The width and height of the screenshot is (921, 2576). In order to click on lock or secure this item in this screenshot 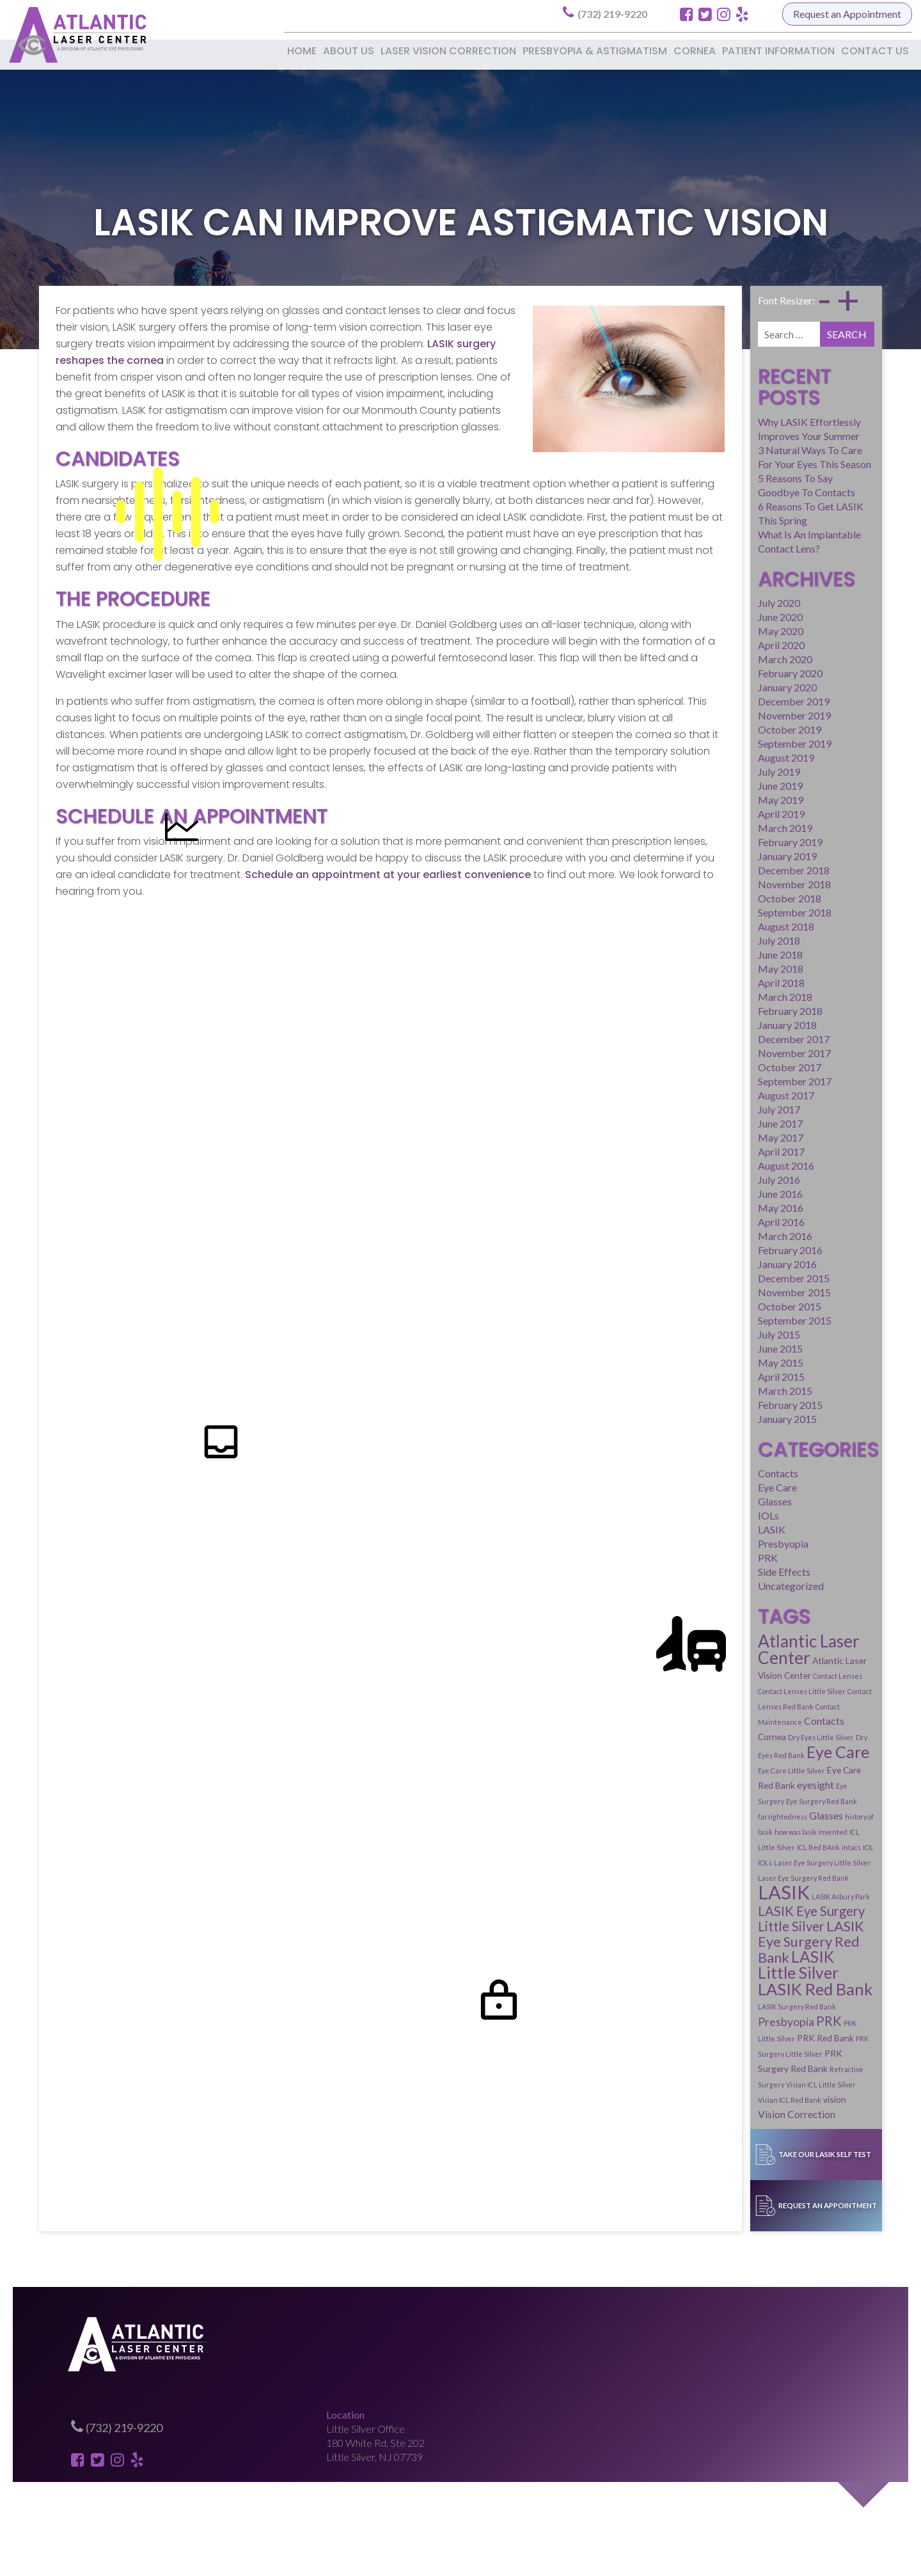, I will do `click(499, 2002)`.